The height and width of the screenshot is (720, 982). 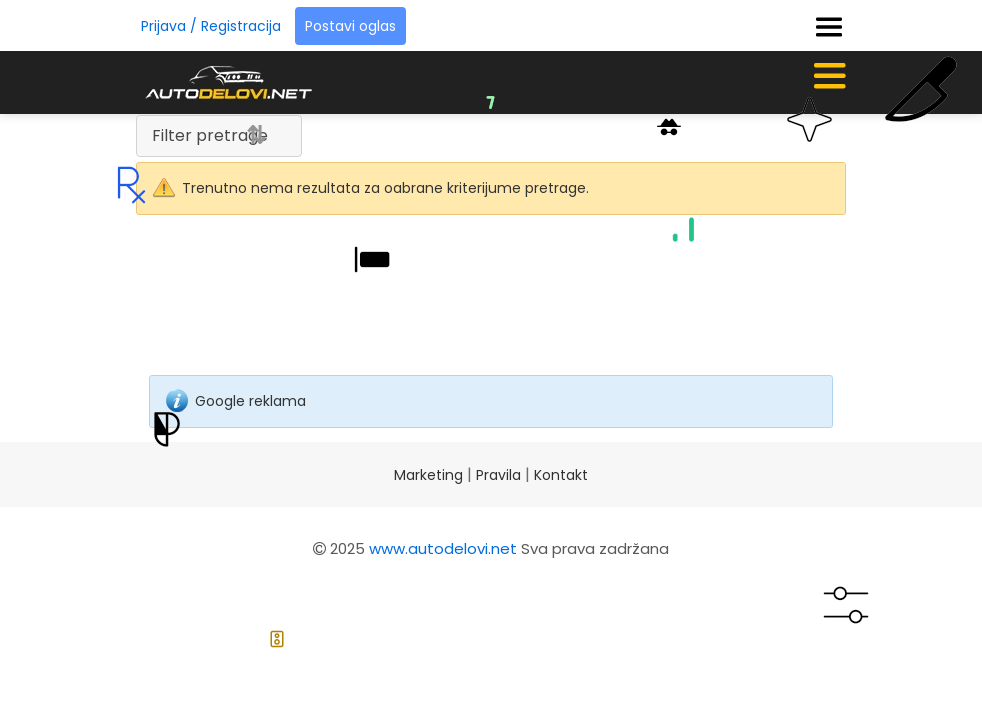 What do you see at coordinates (846, 605) in the screenshot?
I see `adjust settings or preferences` at bounding box center [846, 605].